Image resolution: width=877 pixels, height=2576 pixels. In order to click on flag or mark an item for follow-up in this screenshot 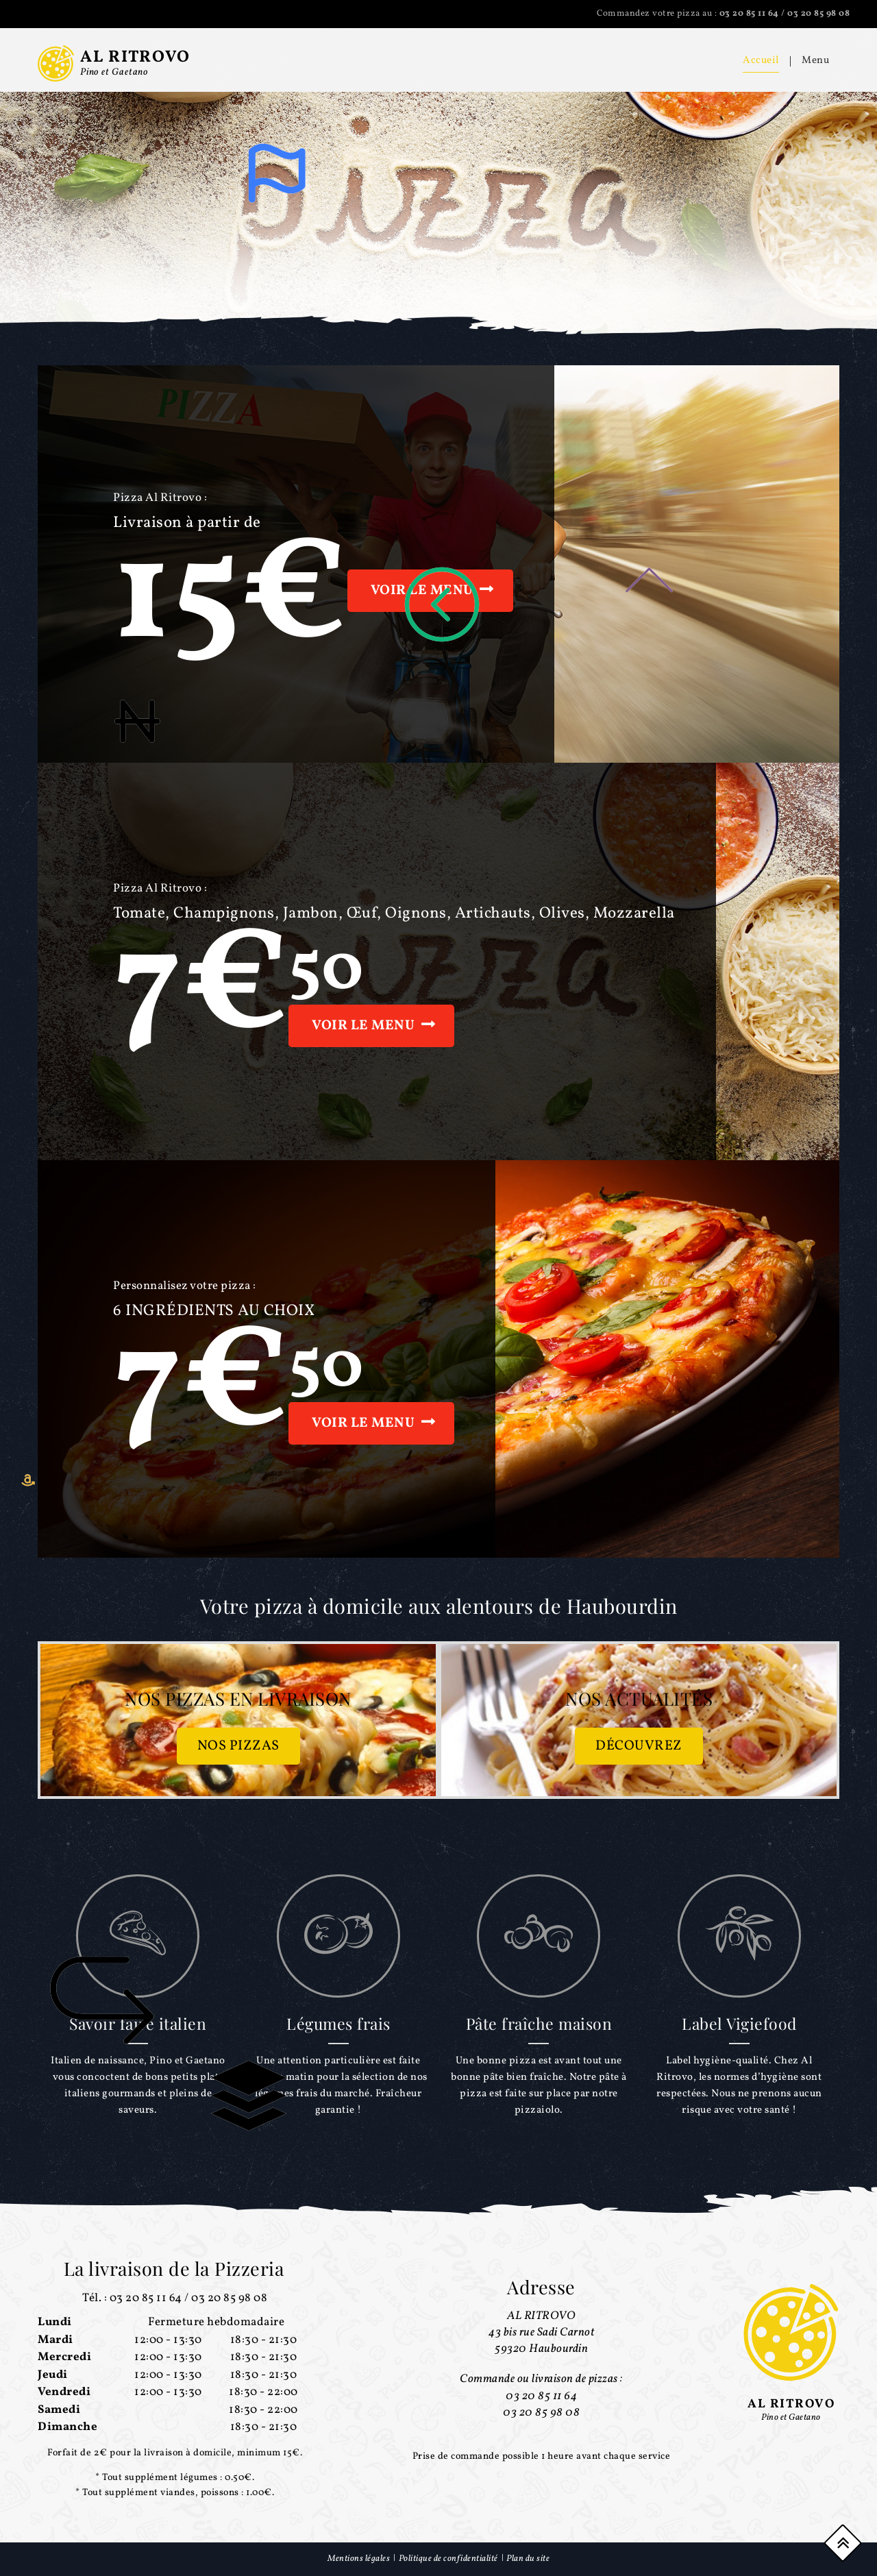, I will do `click(275, 172)`.